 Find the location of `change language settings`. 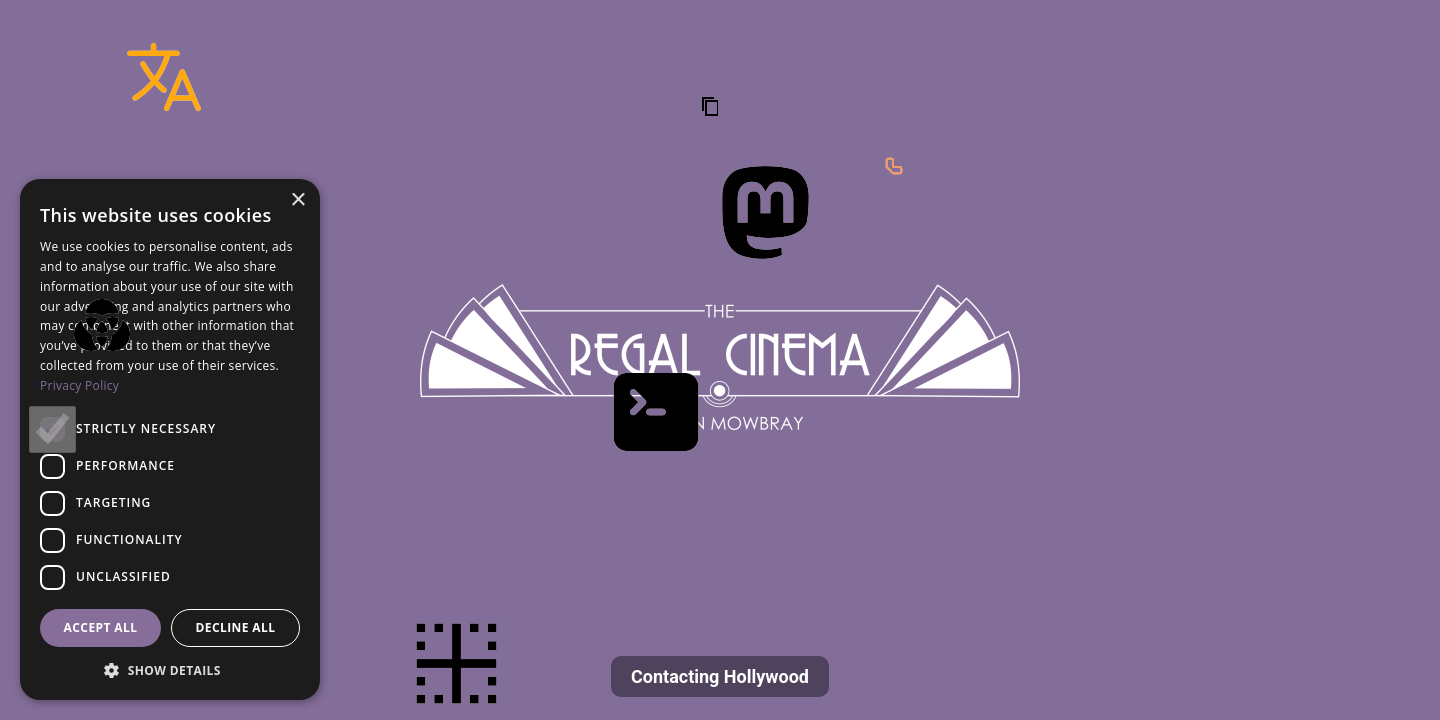

change language settings is located at coordinates (164, 77).